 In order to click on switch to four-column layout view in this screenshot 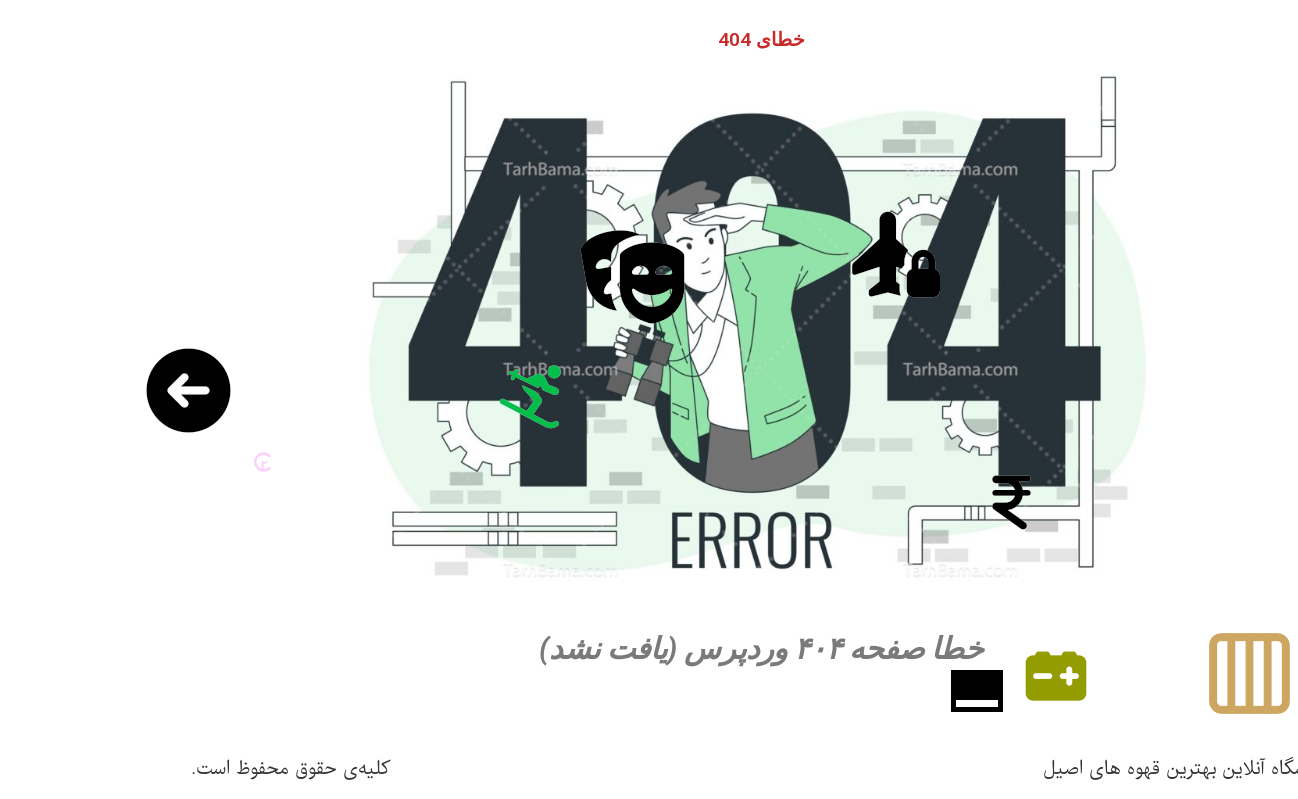, I will do `click(1249, 673)`.